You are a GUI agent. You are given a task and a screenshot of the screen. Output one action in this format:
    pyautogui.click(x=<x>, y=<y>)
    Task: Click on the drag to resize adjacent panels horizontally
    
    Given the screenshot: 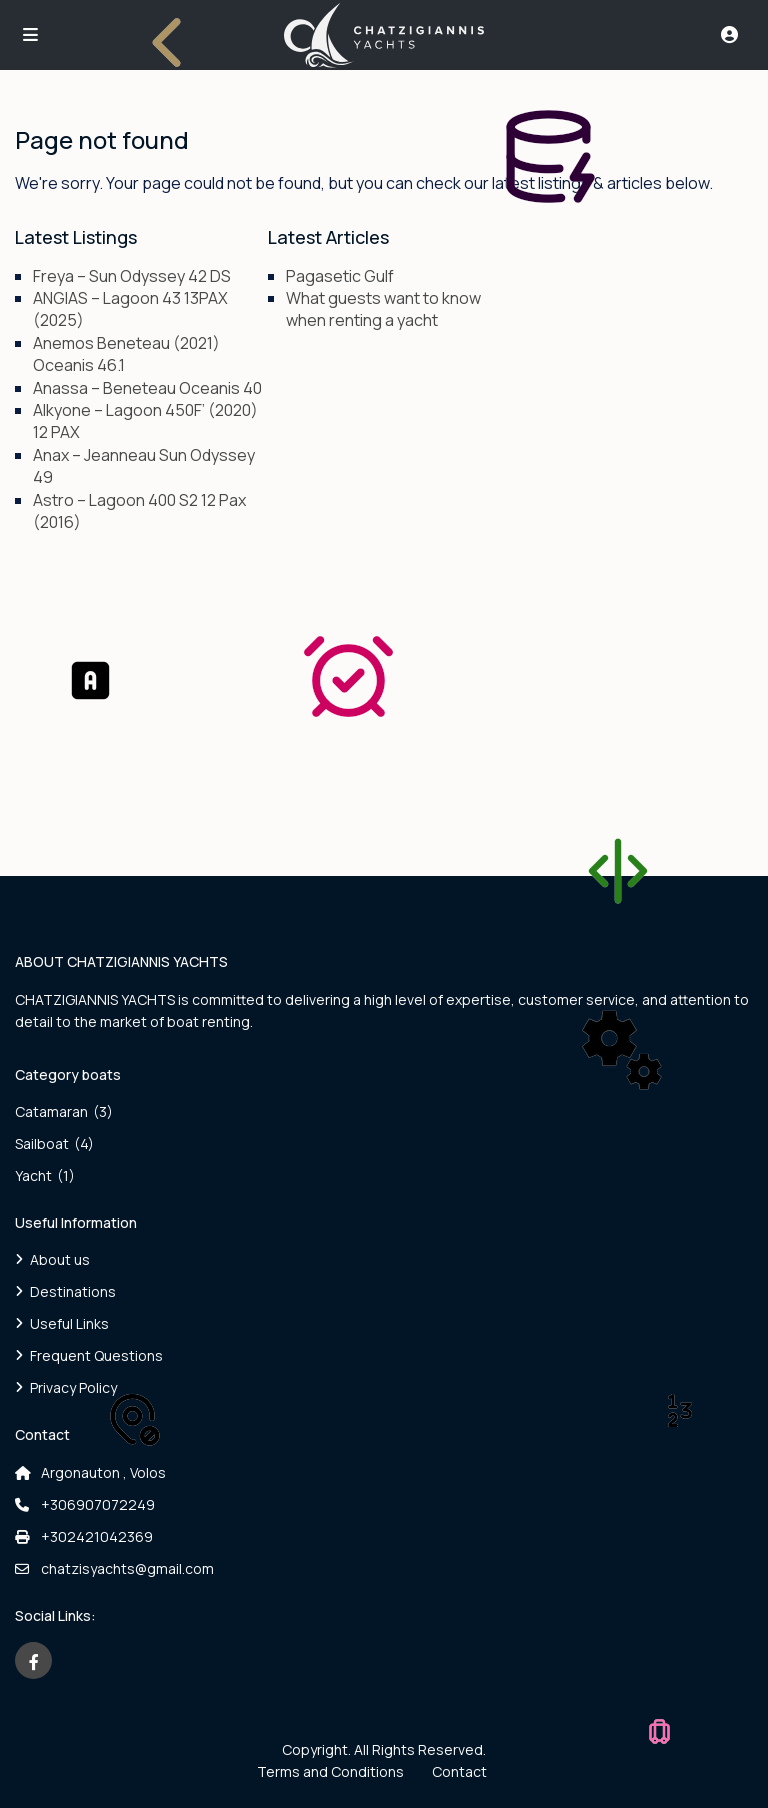 What is the action you would take?
    pyautogui.click(x=618, y=871)
    